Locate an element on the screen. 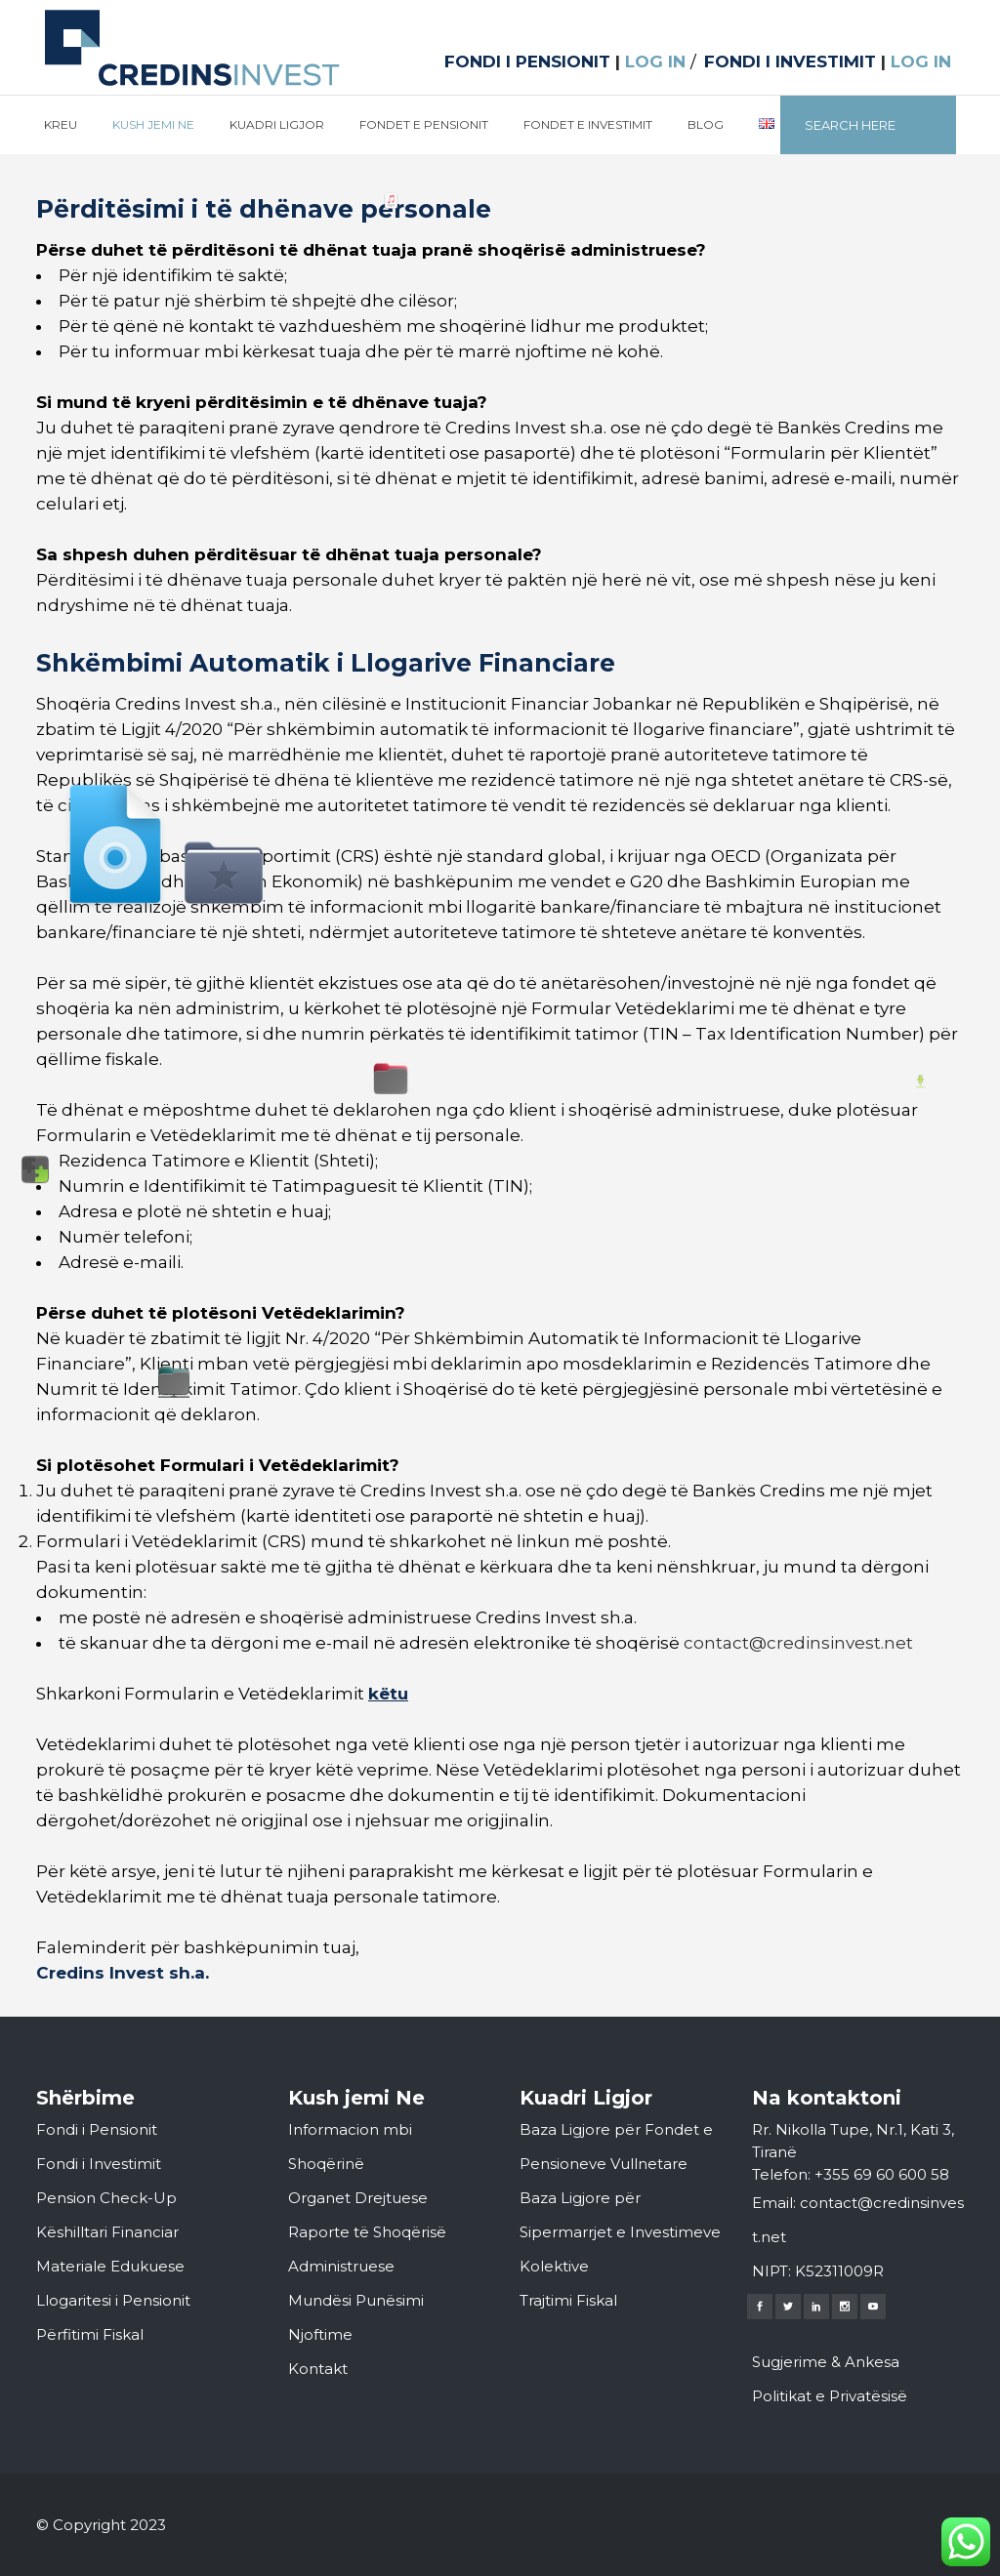 The width and height of the screenshot is (1000, 2576). an ovf virtual machine configuration file is located at coordinates (115, 846).